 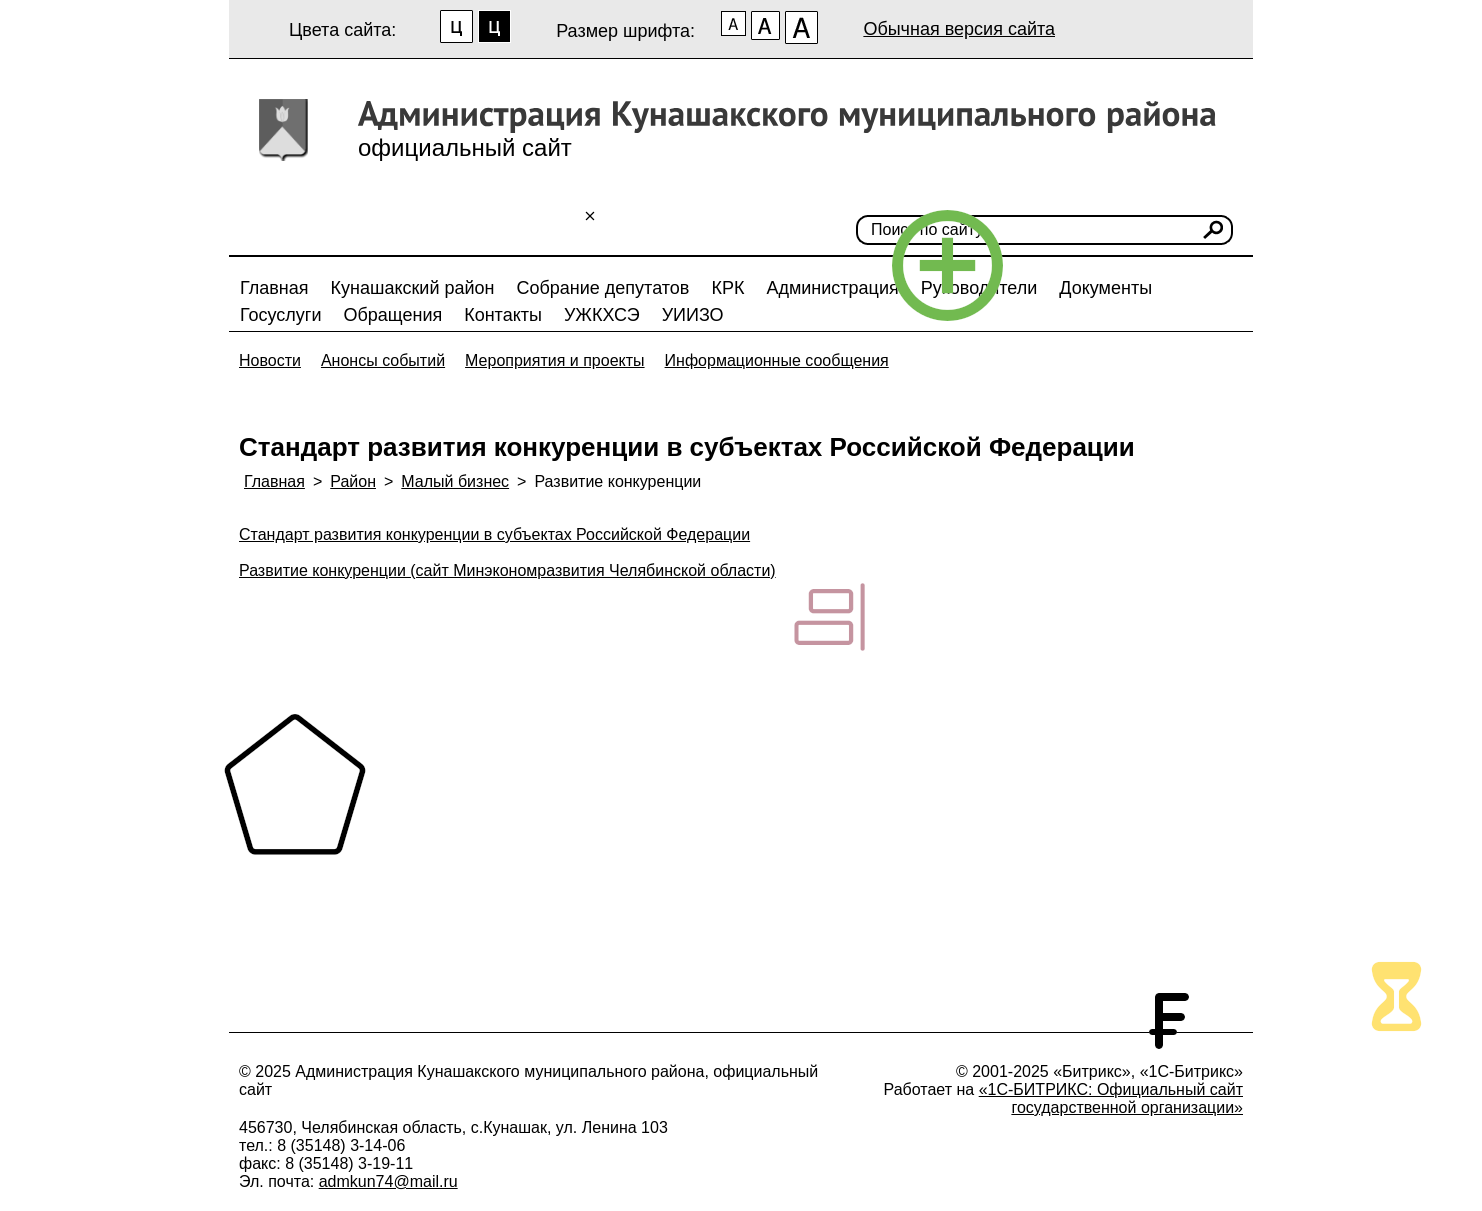 What do you see at coordinates (831, 617) in the screenshot?
I see `align text or content to the right` at bounding box center [831, 617].